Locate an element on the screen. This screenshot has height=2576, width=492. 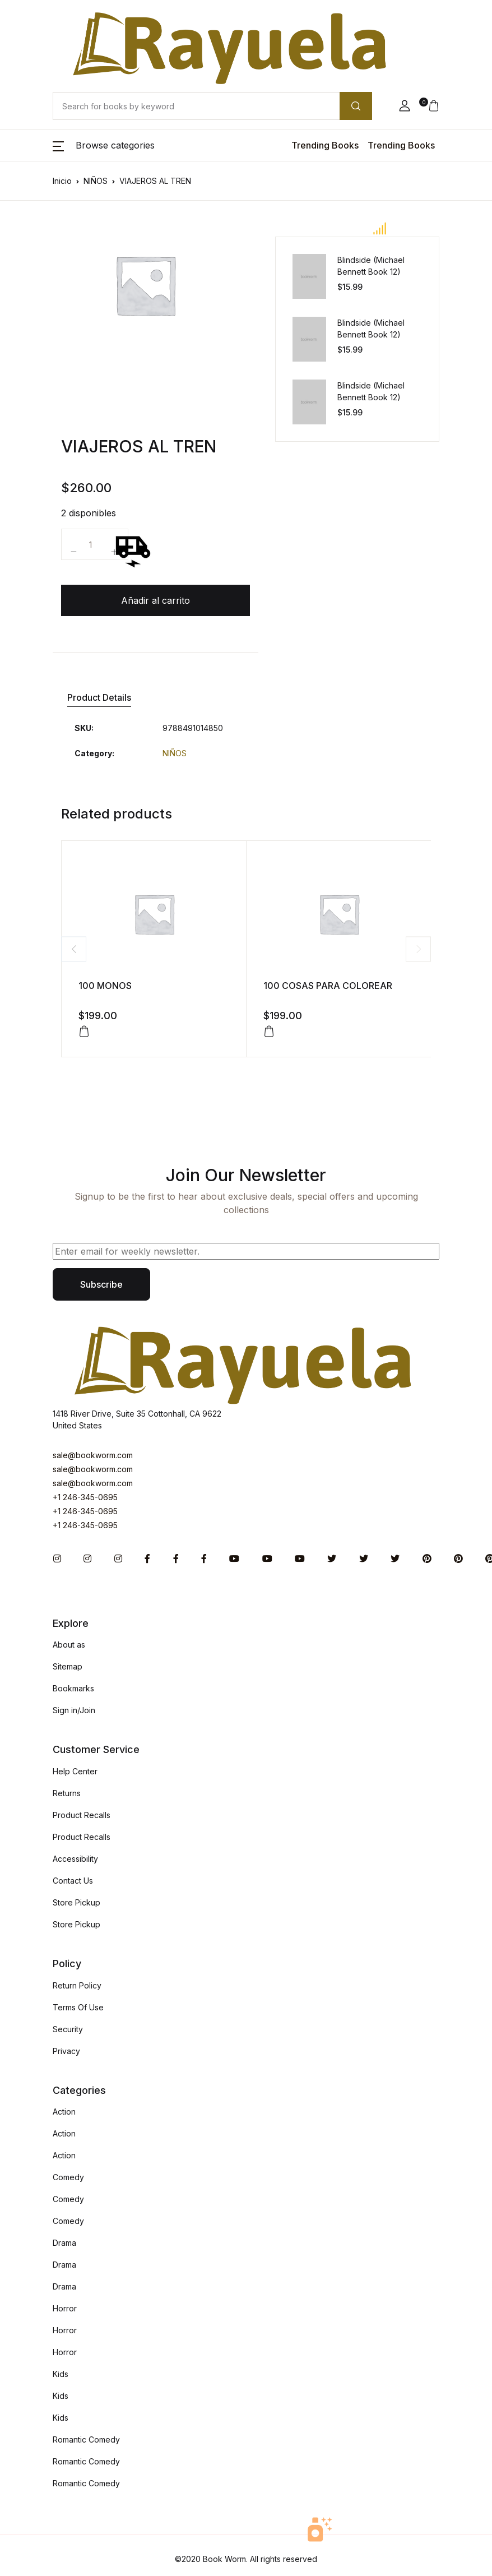
air freshener or fragrance settings is located at coordinates (318, 2529).